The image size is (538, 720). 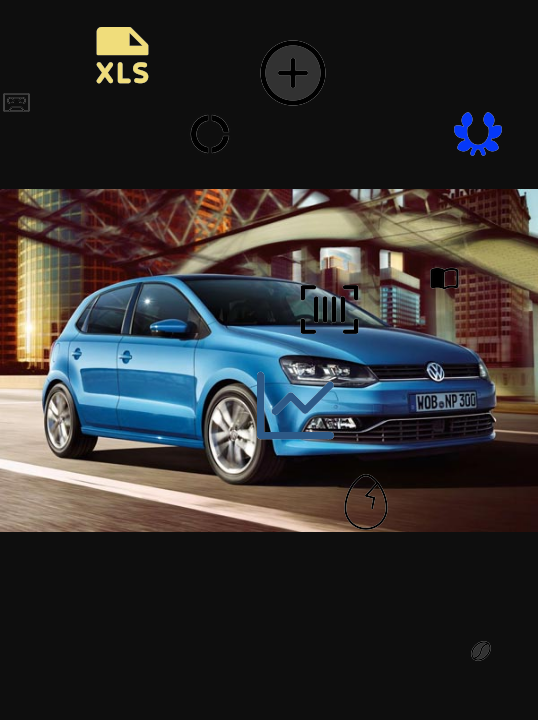 I want to click on access coffee shop or café locations, so click(x=481, y=651).